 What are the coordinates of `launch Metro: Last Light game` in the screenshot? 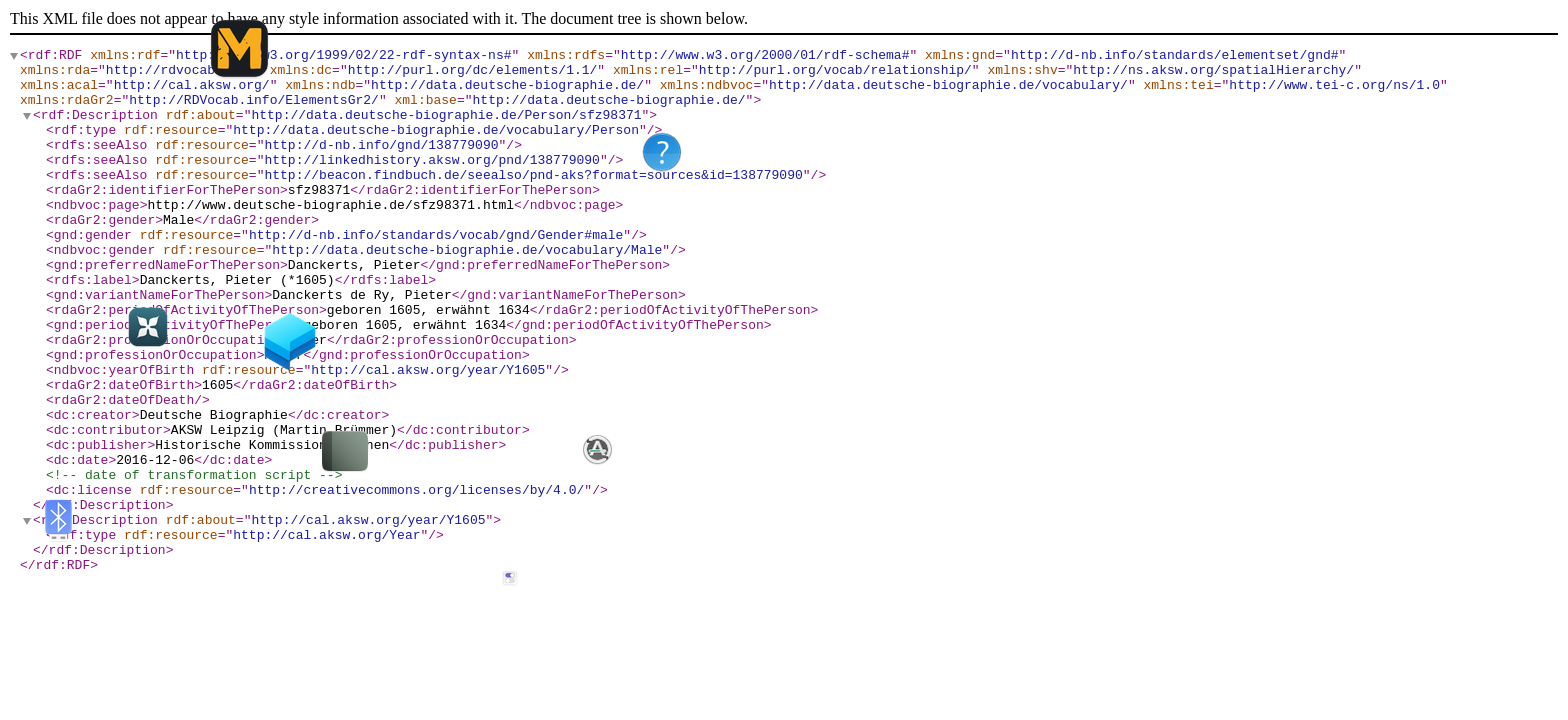 It's located at (239, 48).